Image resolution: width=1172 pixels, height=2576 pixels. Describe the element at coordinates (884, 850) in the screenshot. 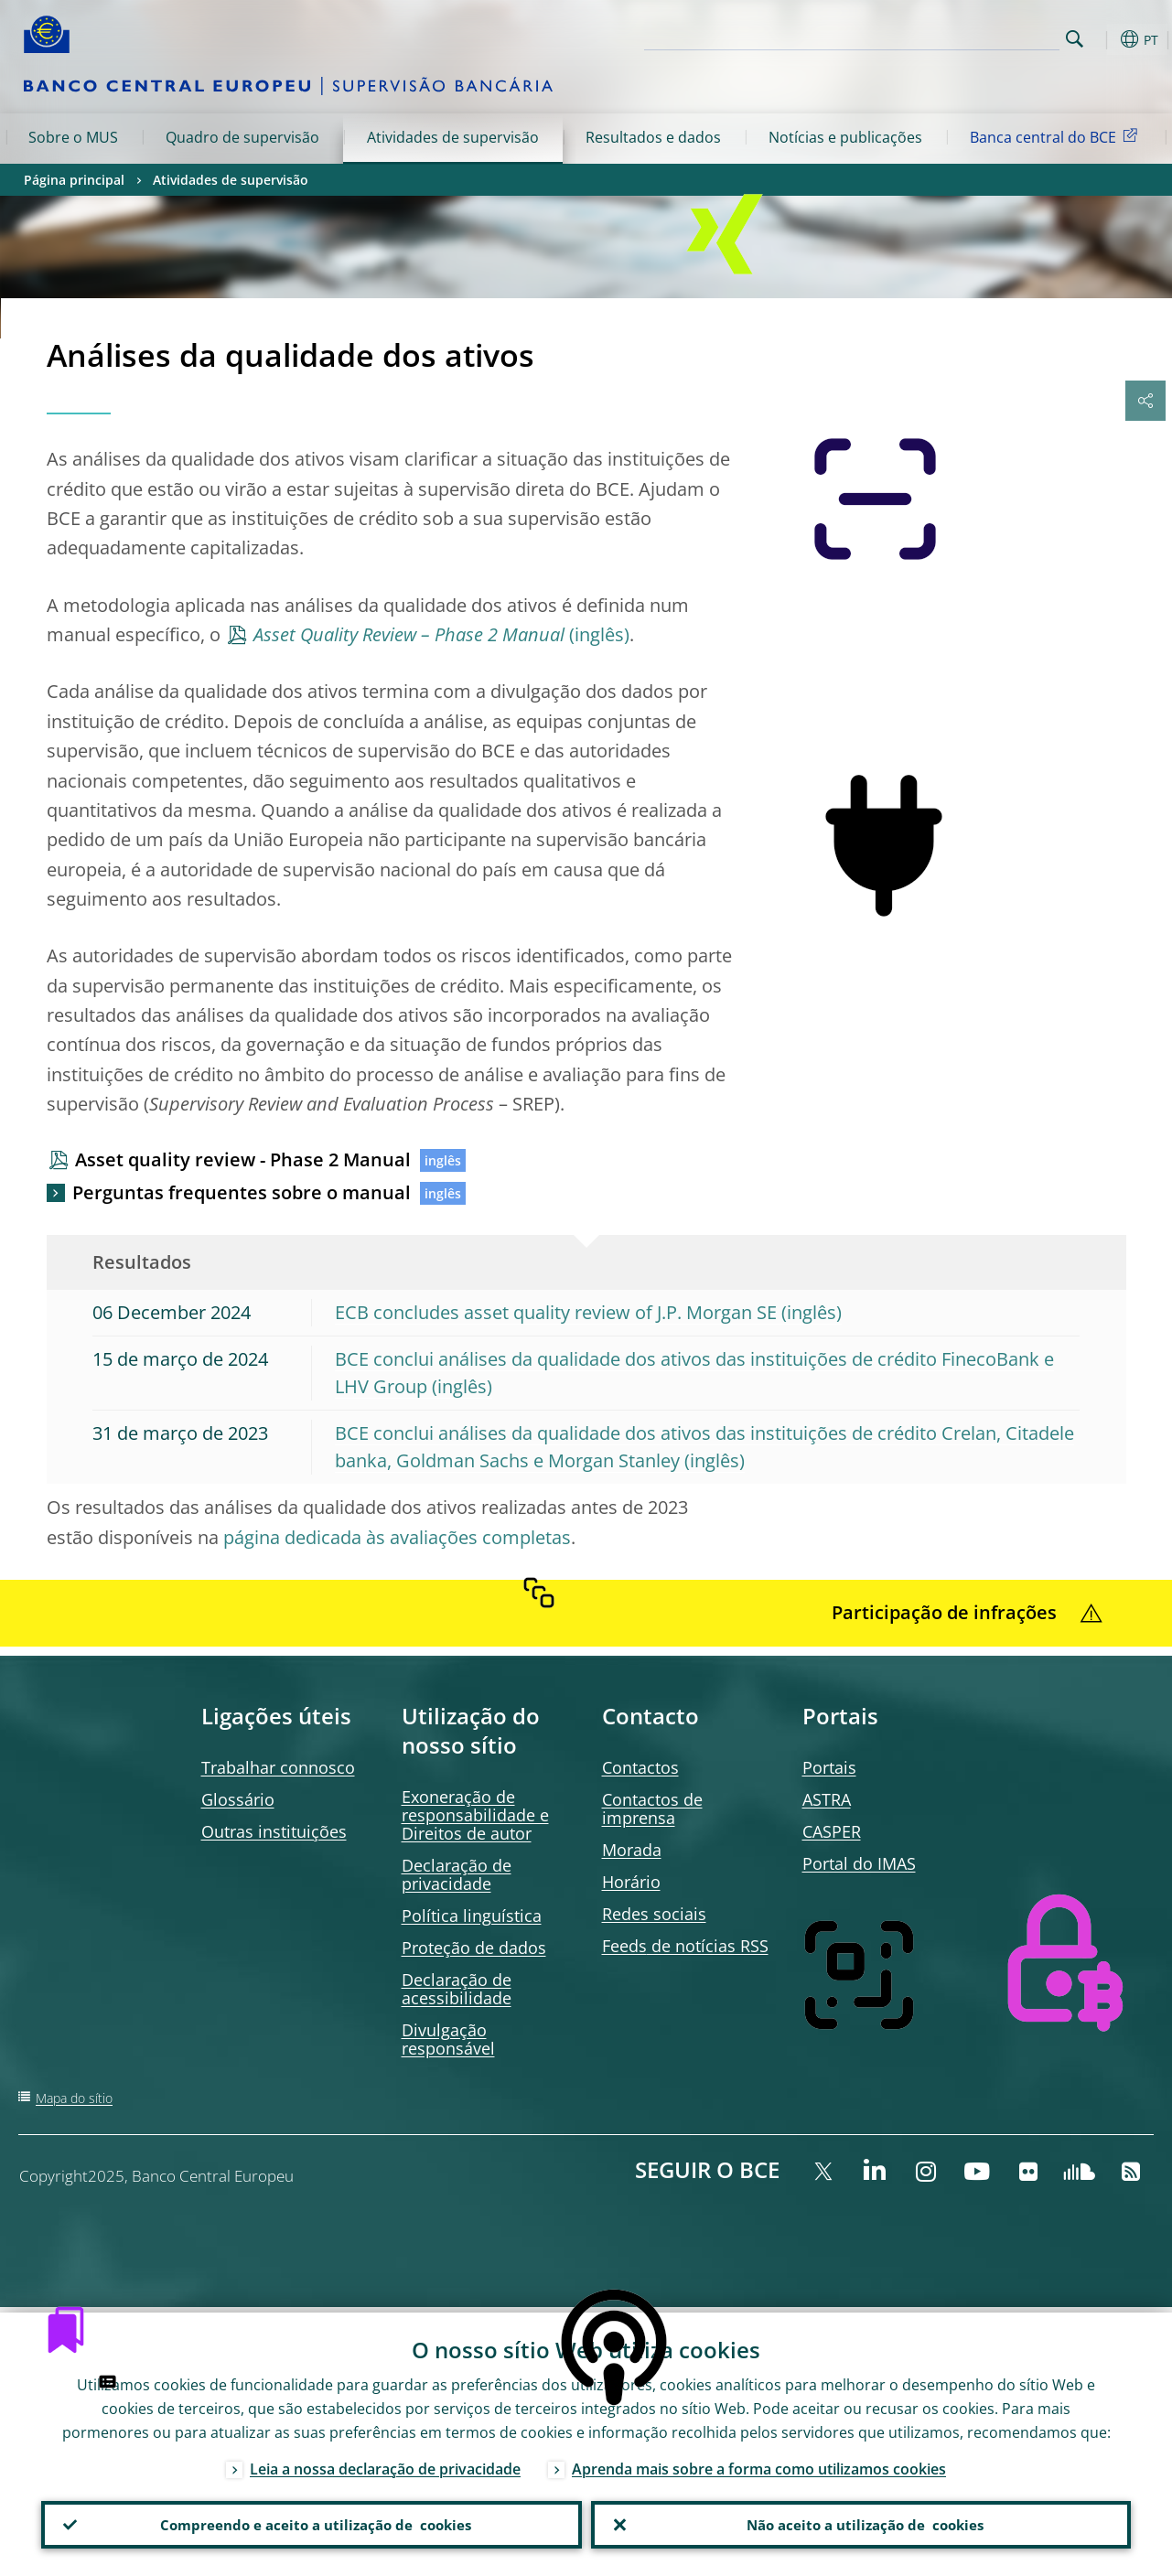

I see `connect to power source` at that location.